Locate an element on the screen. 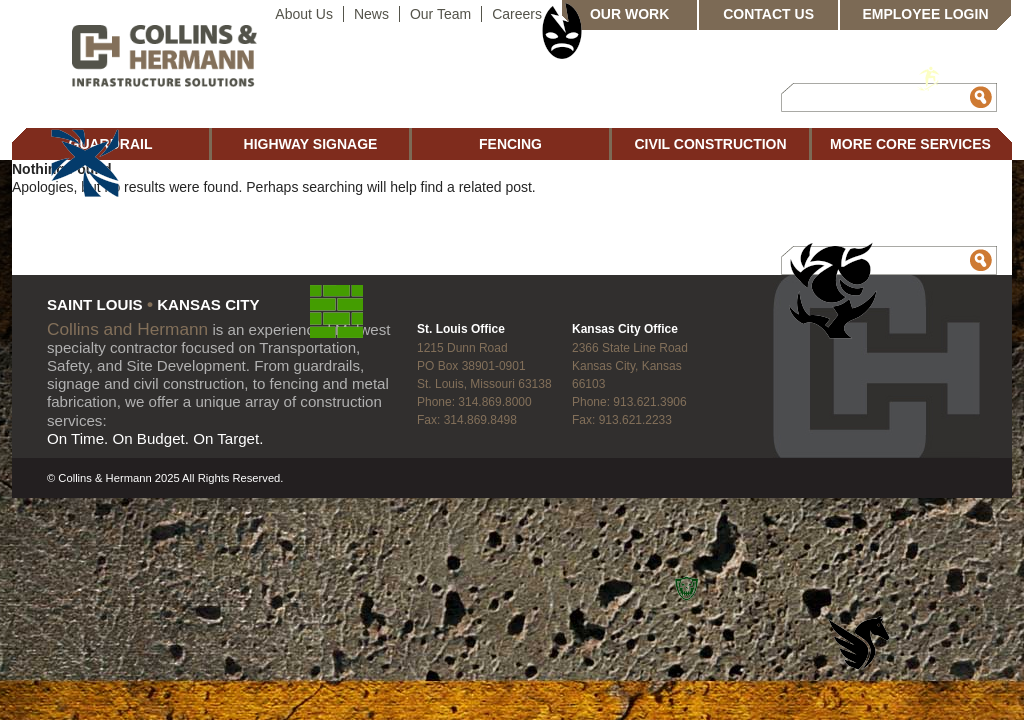 This screenshot has width=1024, height=720. select a superhero or villain character is located at coordinates (560, 30).